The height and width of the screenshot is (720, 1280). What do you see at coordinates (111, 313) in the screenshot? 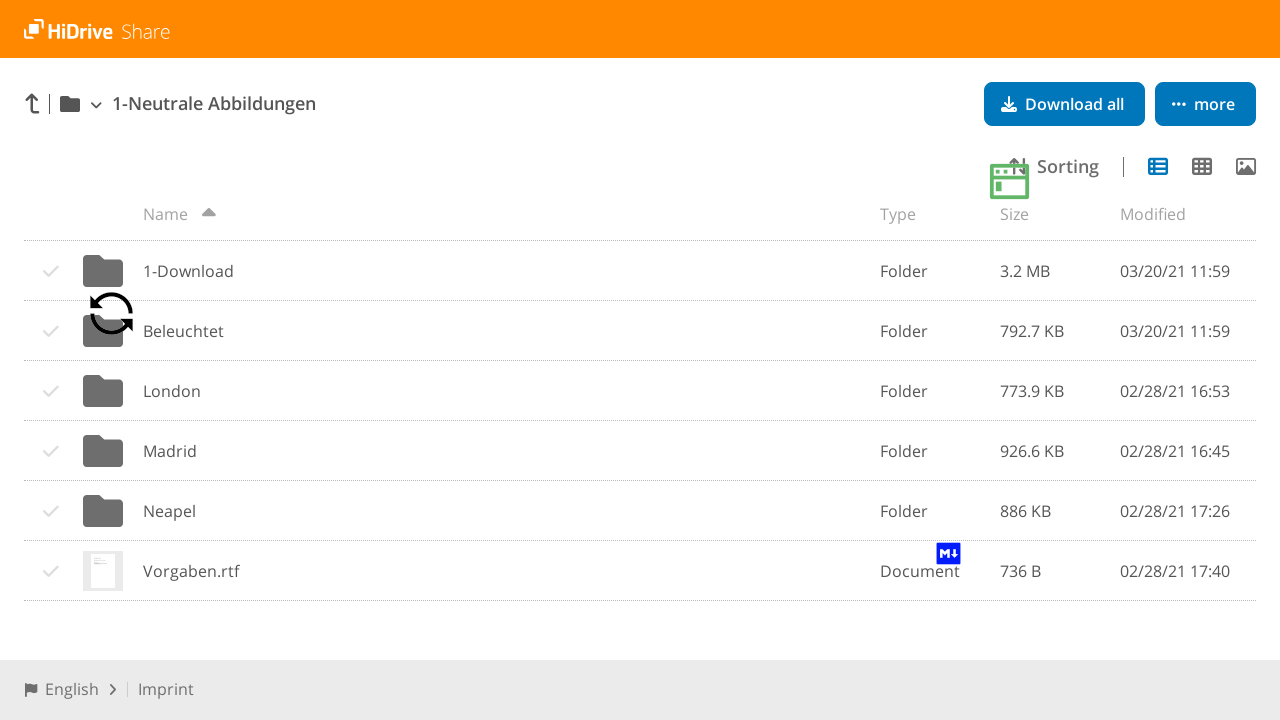
I see `undo or revert to previous state` at bounding box center [111, 313].